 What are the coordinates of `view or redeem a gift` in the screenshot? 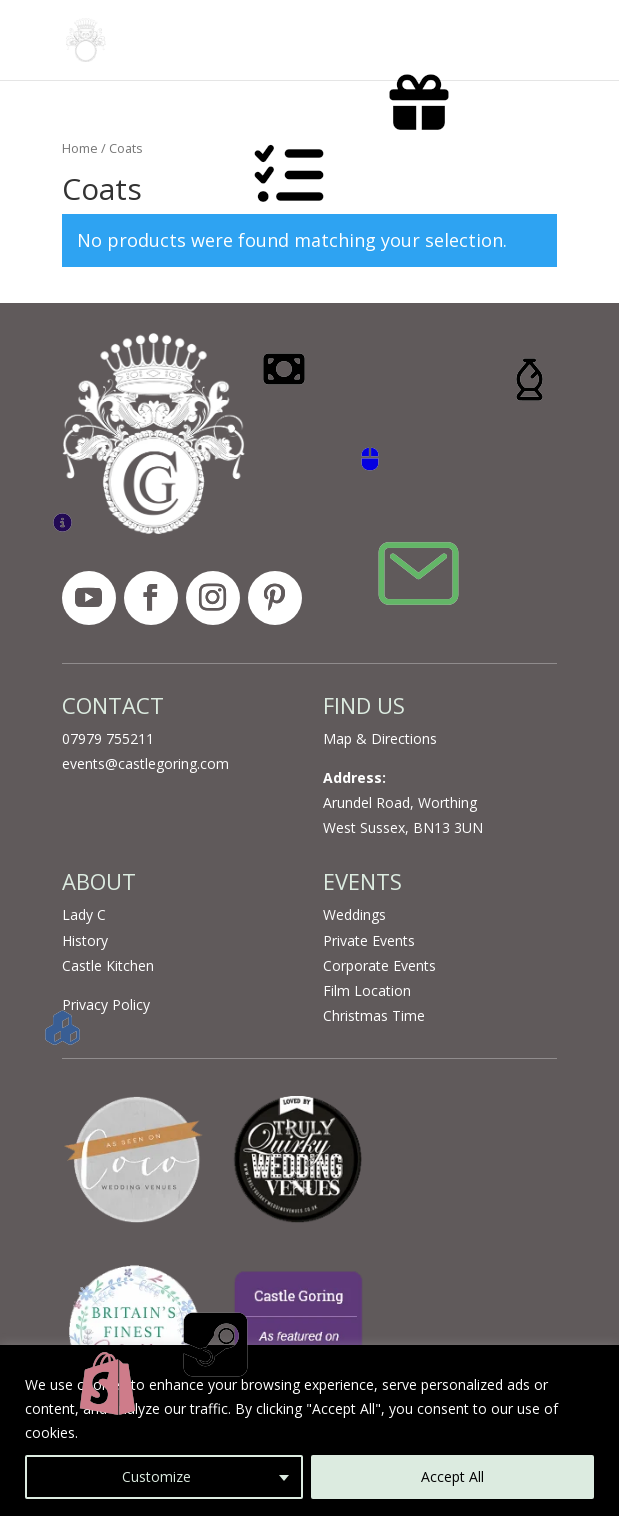 It's located at (419, 104).